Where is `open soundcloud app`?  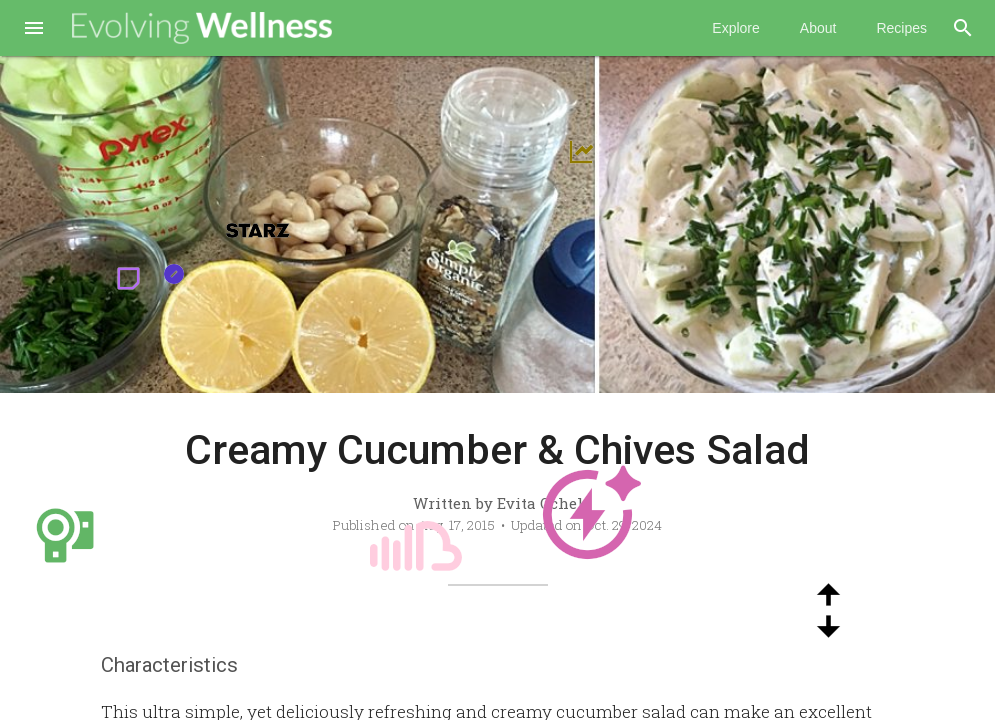
open soundcloud app is located at coordinates (416, 544).